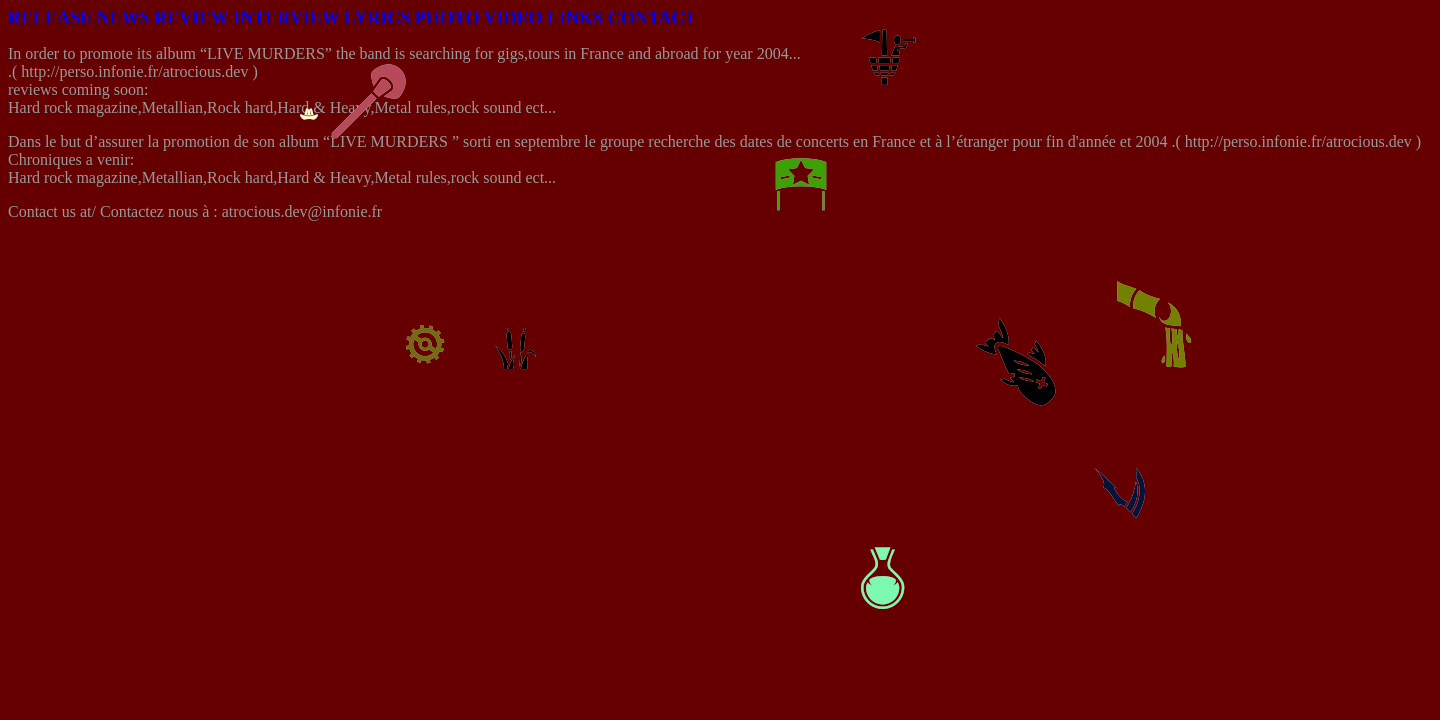 Image resolution: width=1440 pixels, height=720 pixels. What do you see at coordinates (1120, 493) in the screenshot?
I see `indicates a tearing or ripping action in gameplay` at bounding box center [1120, 493].